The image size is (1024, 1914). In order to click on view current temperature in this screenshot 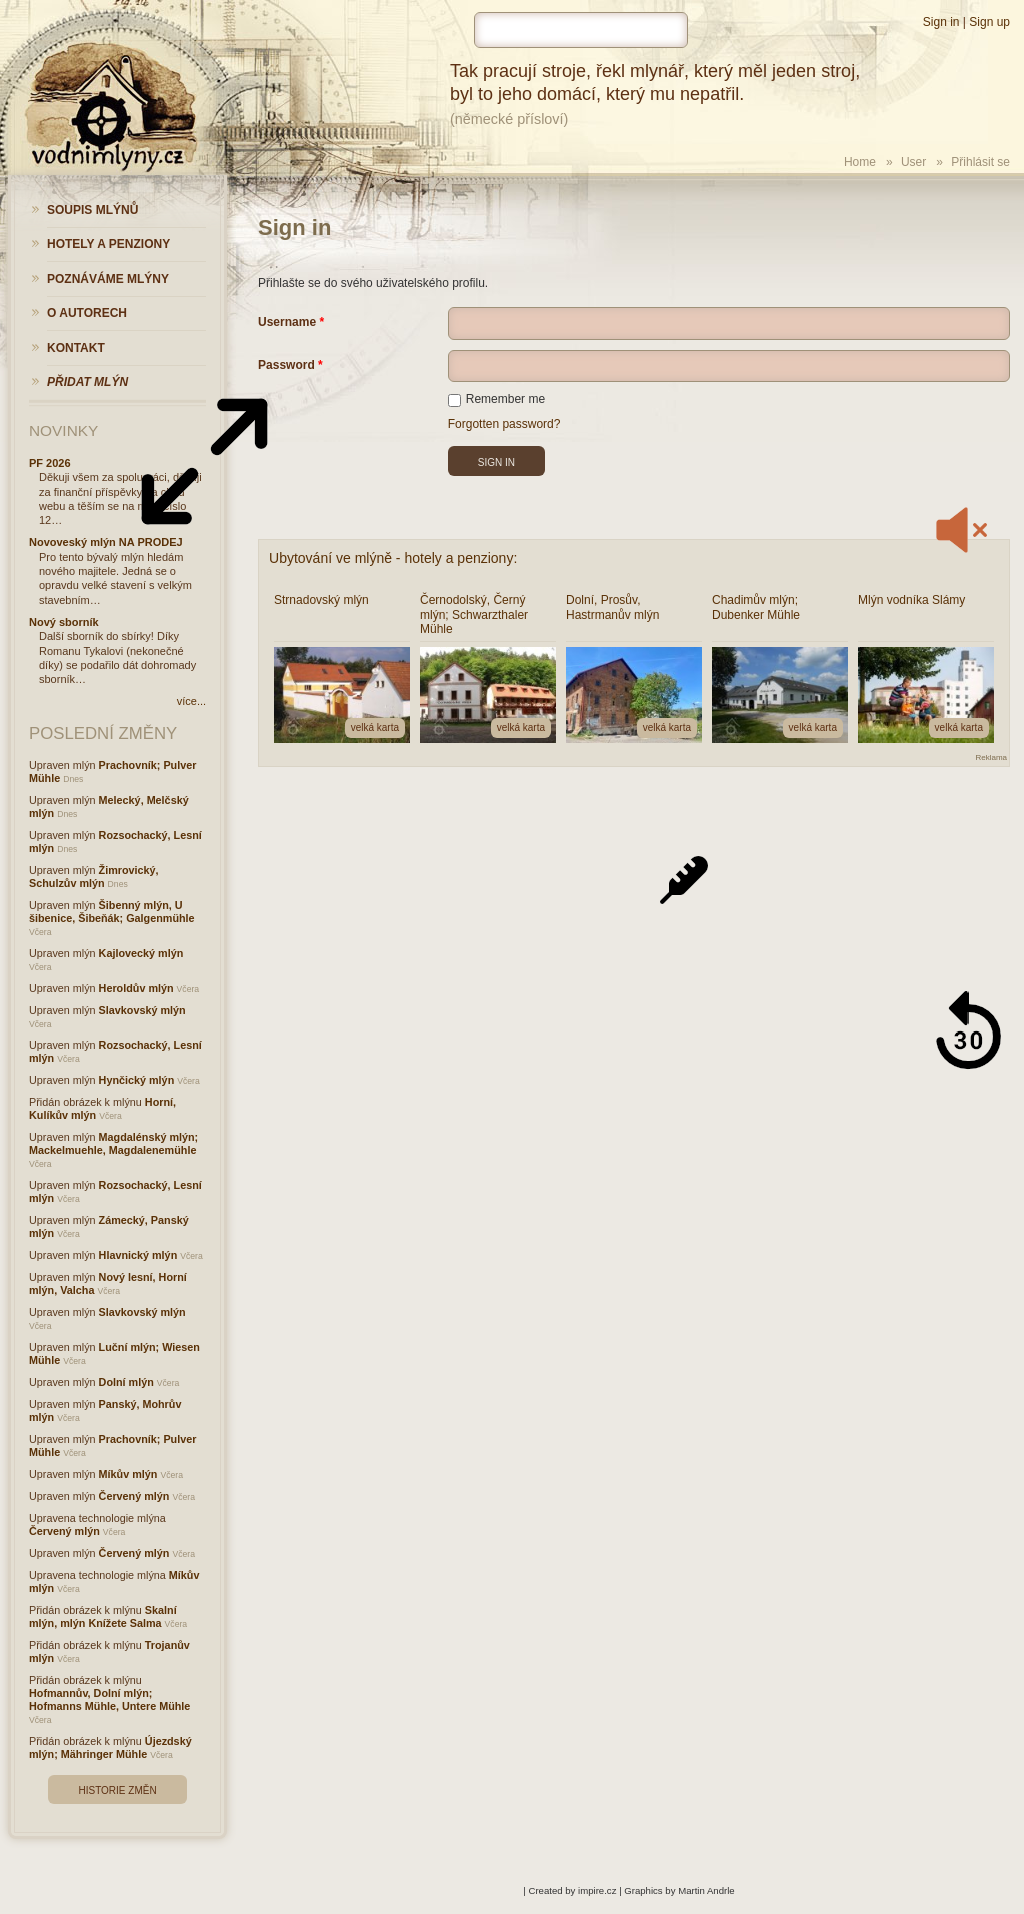, I will do `click(684, 880)`.